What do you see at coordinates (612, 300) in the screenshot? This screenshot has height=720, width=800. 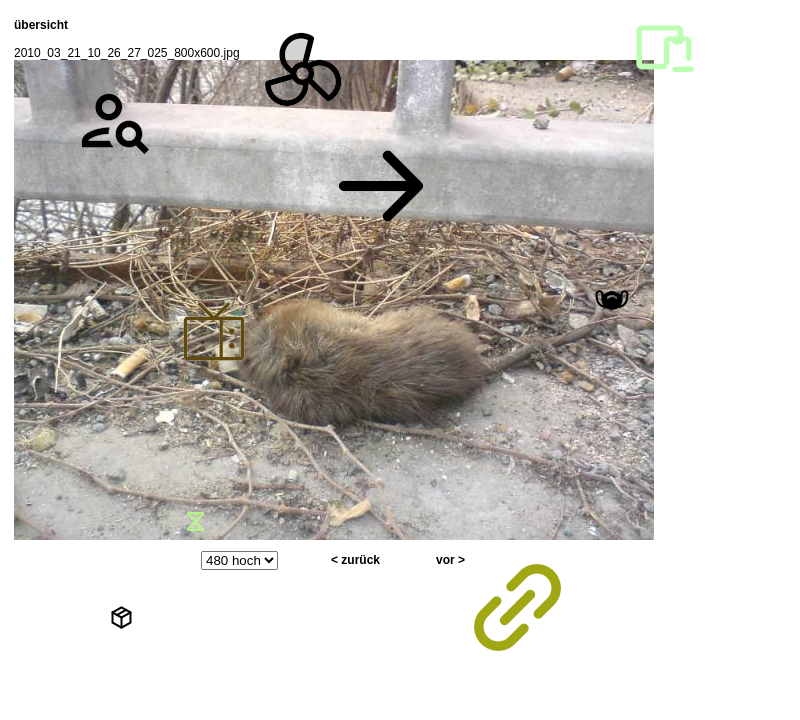 I see `indicates mask required or health safety guidelines` at bounding box center [612, 300].